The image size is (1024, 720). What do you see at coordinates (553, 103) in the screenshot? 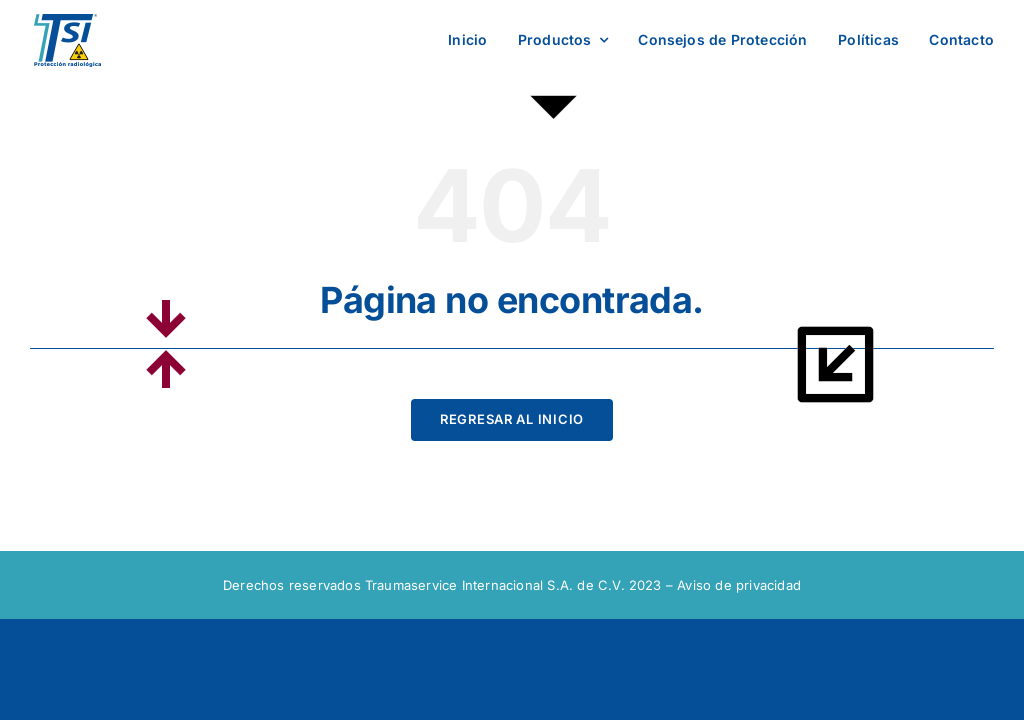
I see `expand dropdown menu` at bounding box center [553, 103].